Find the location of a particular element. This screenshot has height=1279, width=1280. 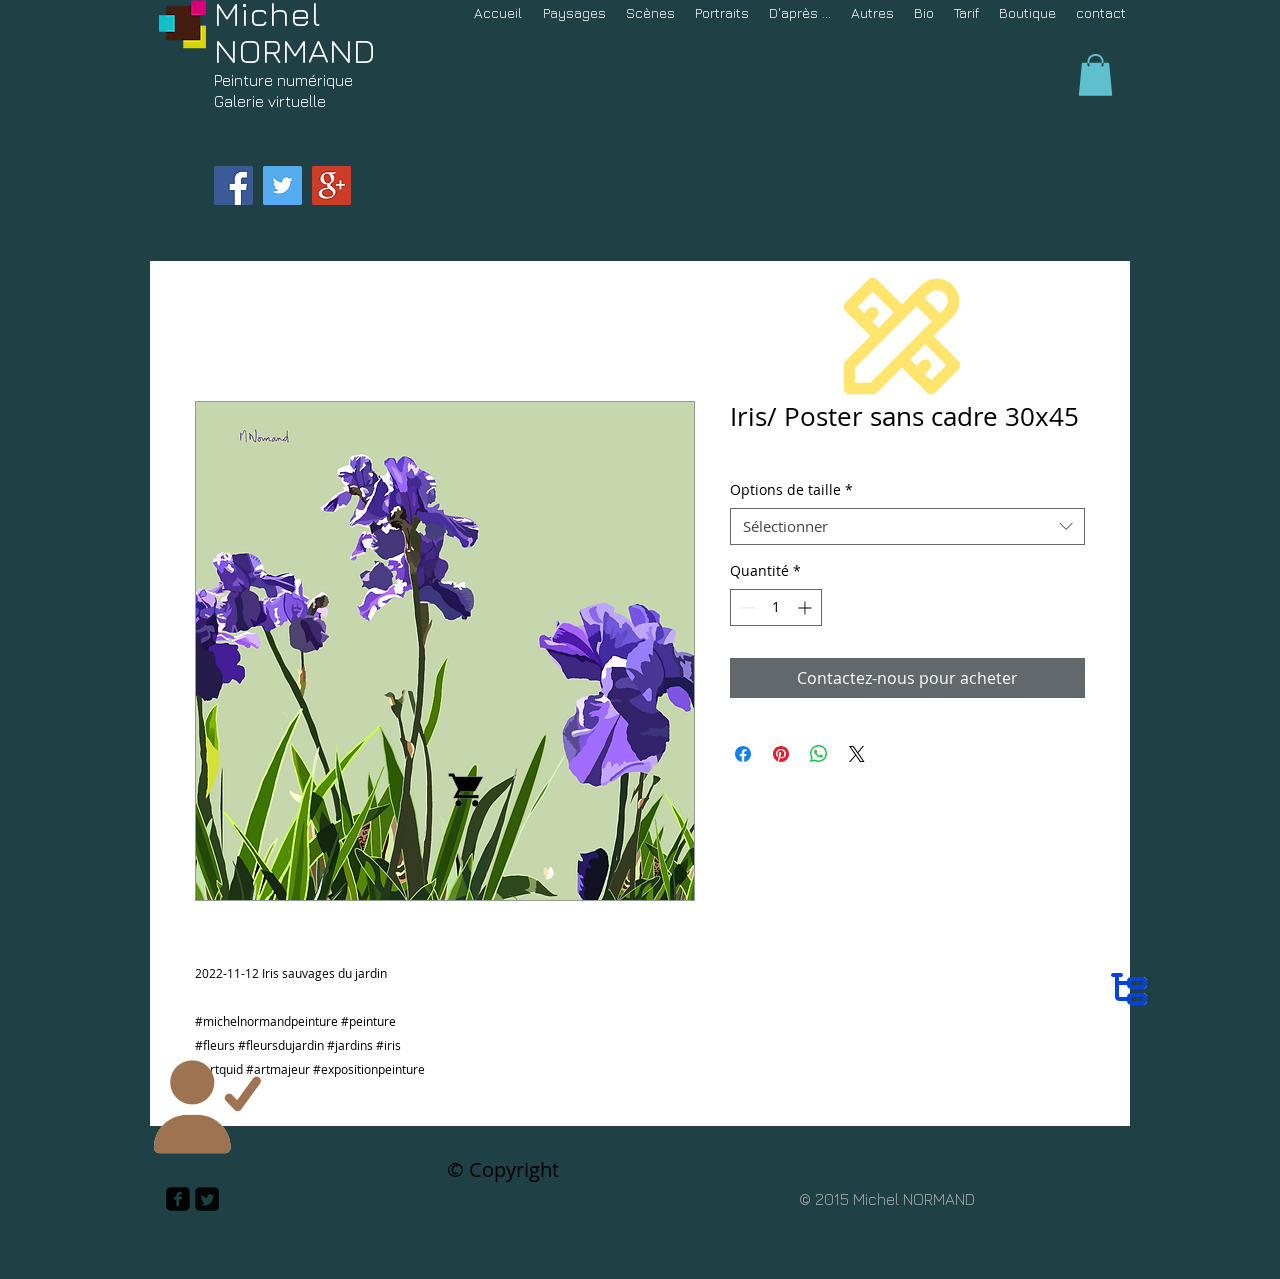

view your shopping cart is located at coordinates (467, 790).